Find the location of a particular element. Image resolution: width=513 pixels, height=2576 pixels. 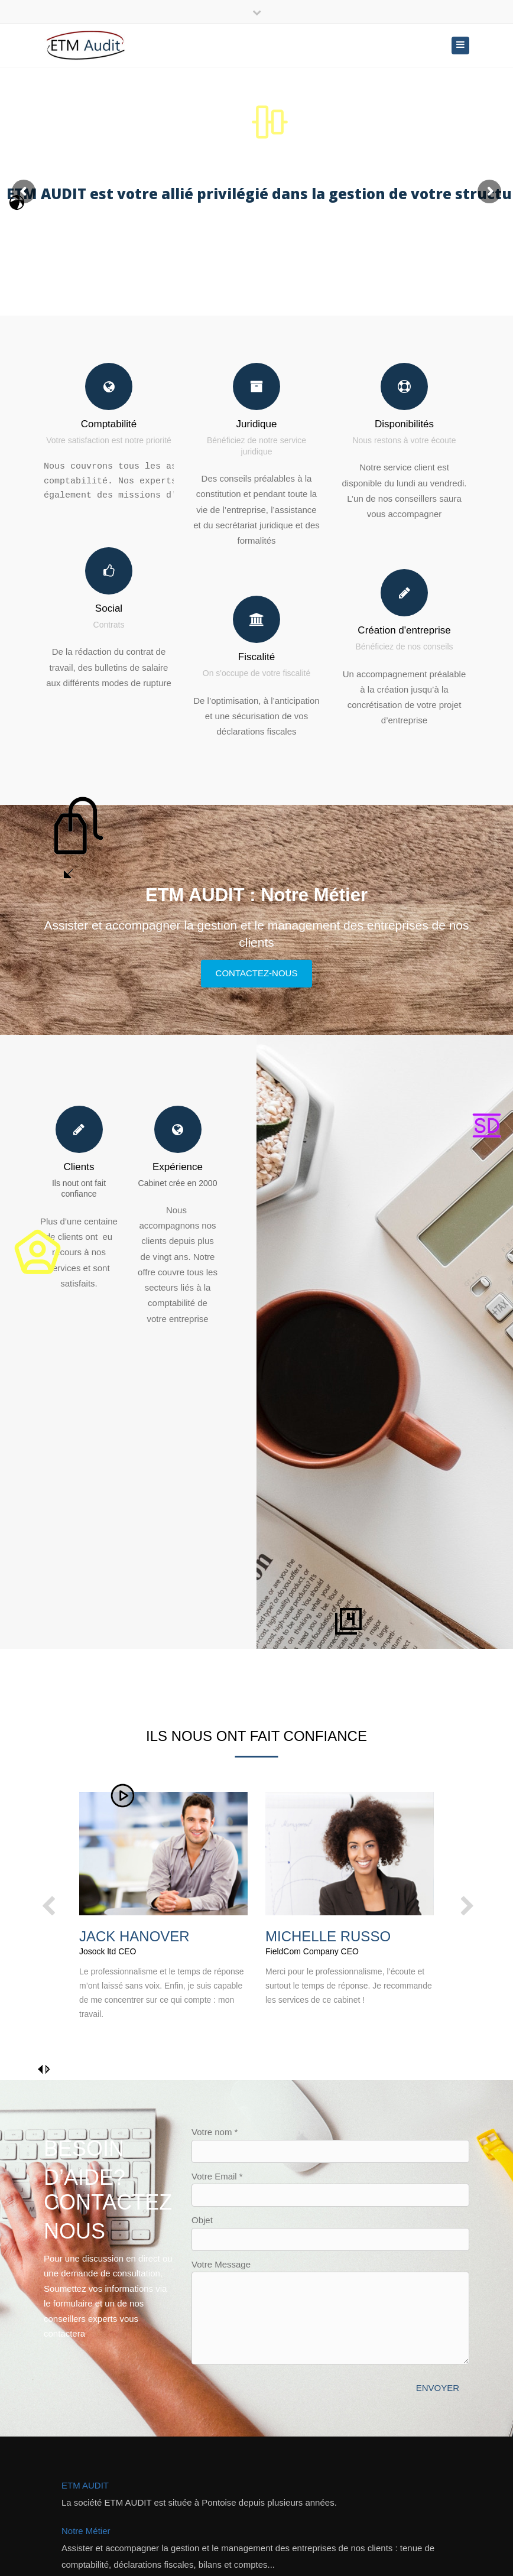

switch to the right panel or view is located at coordinates (44, 2069).